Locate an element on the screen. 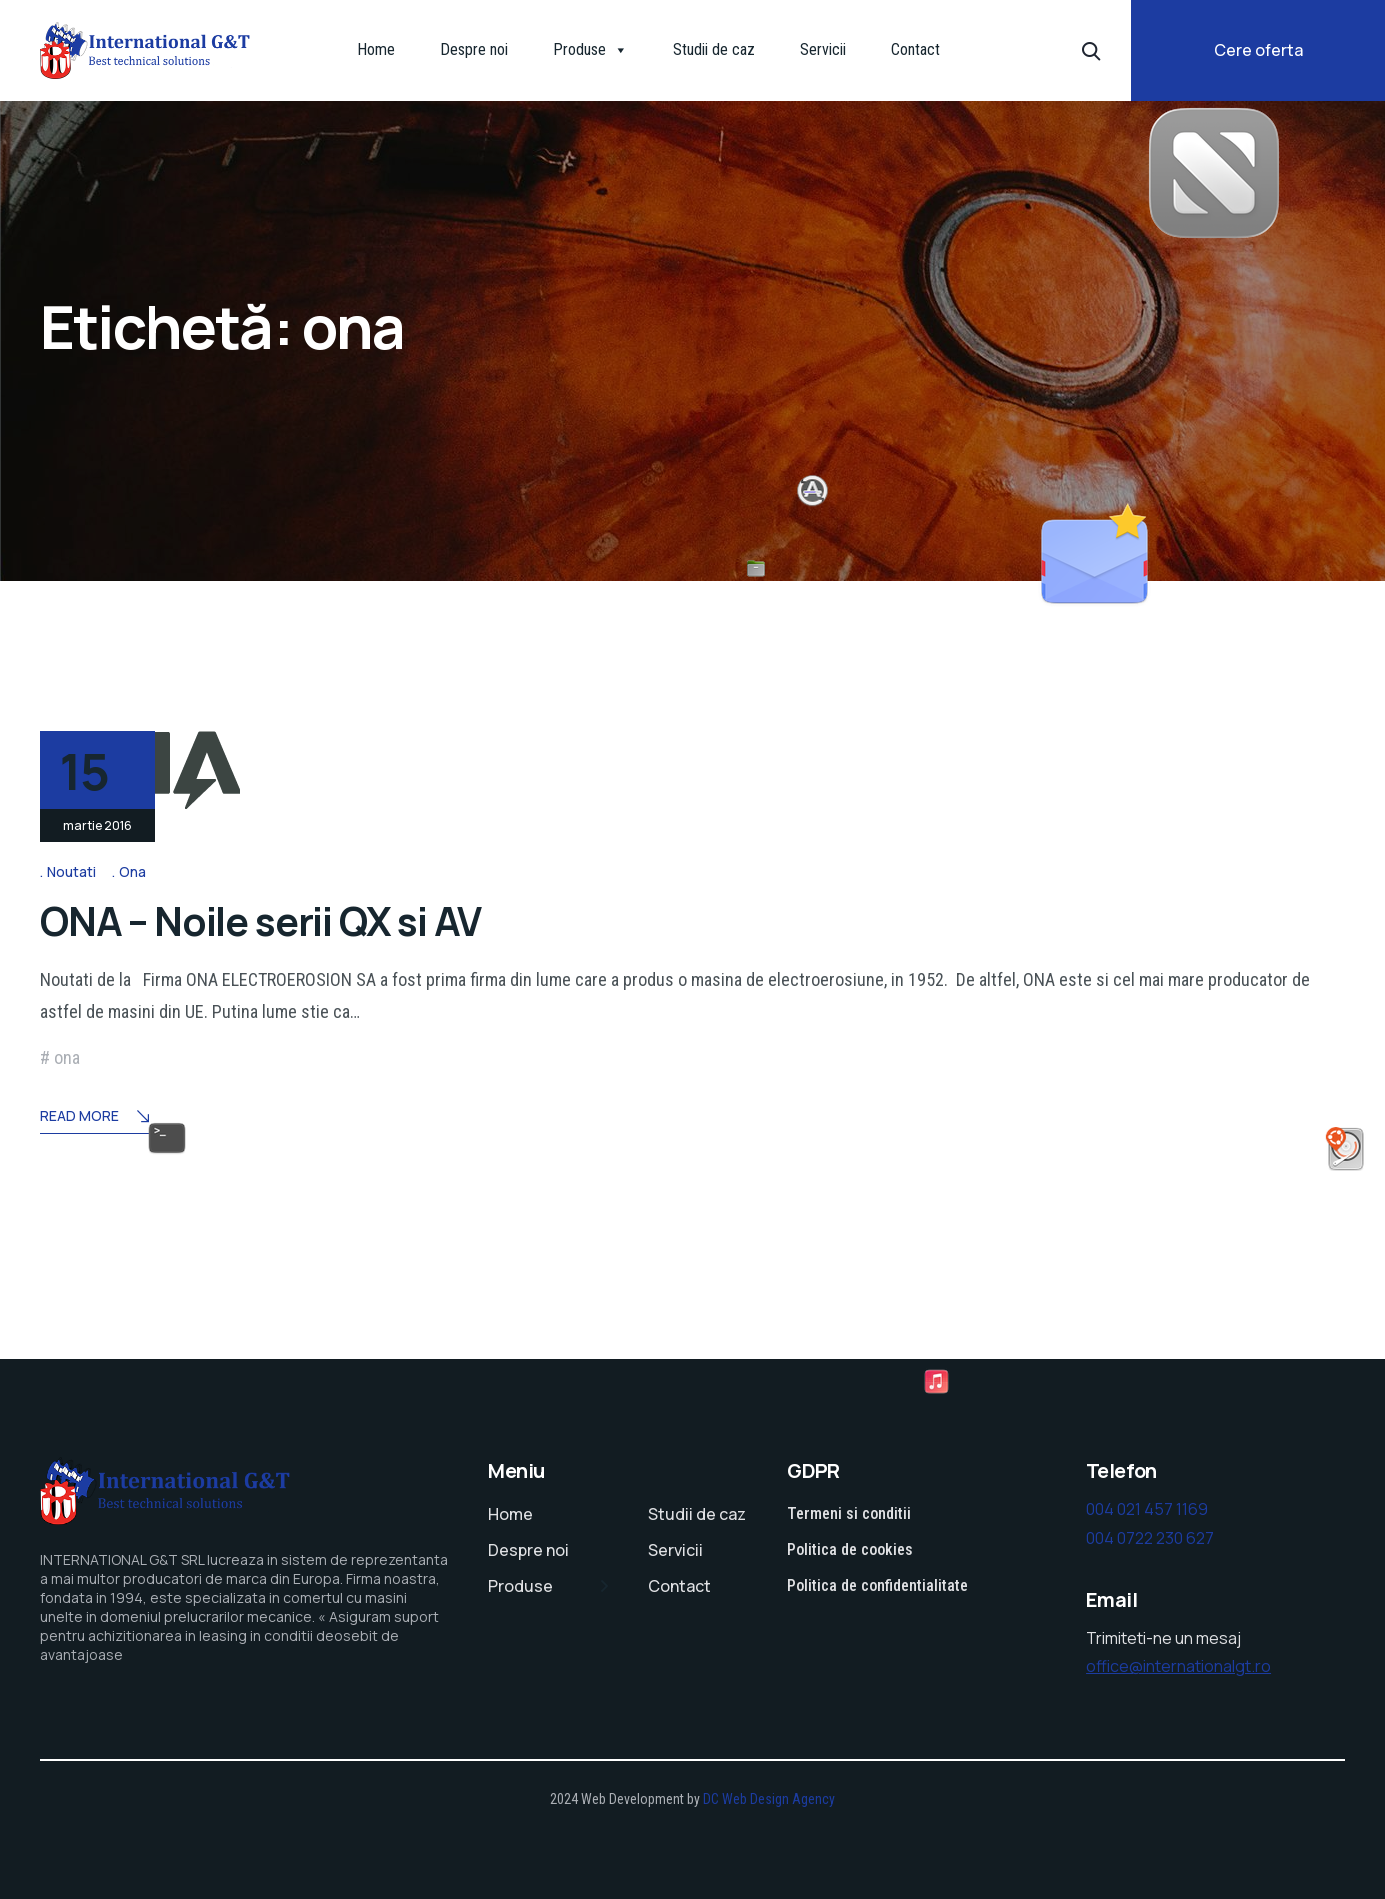 The height and width of the screenshot is (1899, 1385). launch the ubiquity installer for ubuntu linux is located at coordinates (1346, 1149).